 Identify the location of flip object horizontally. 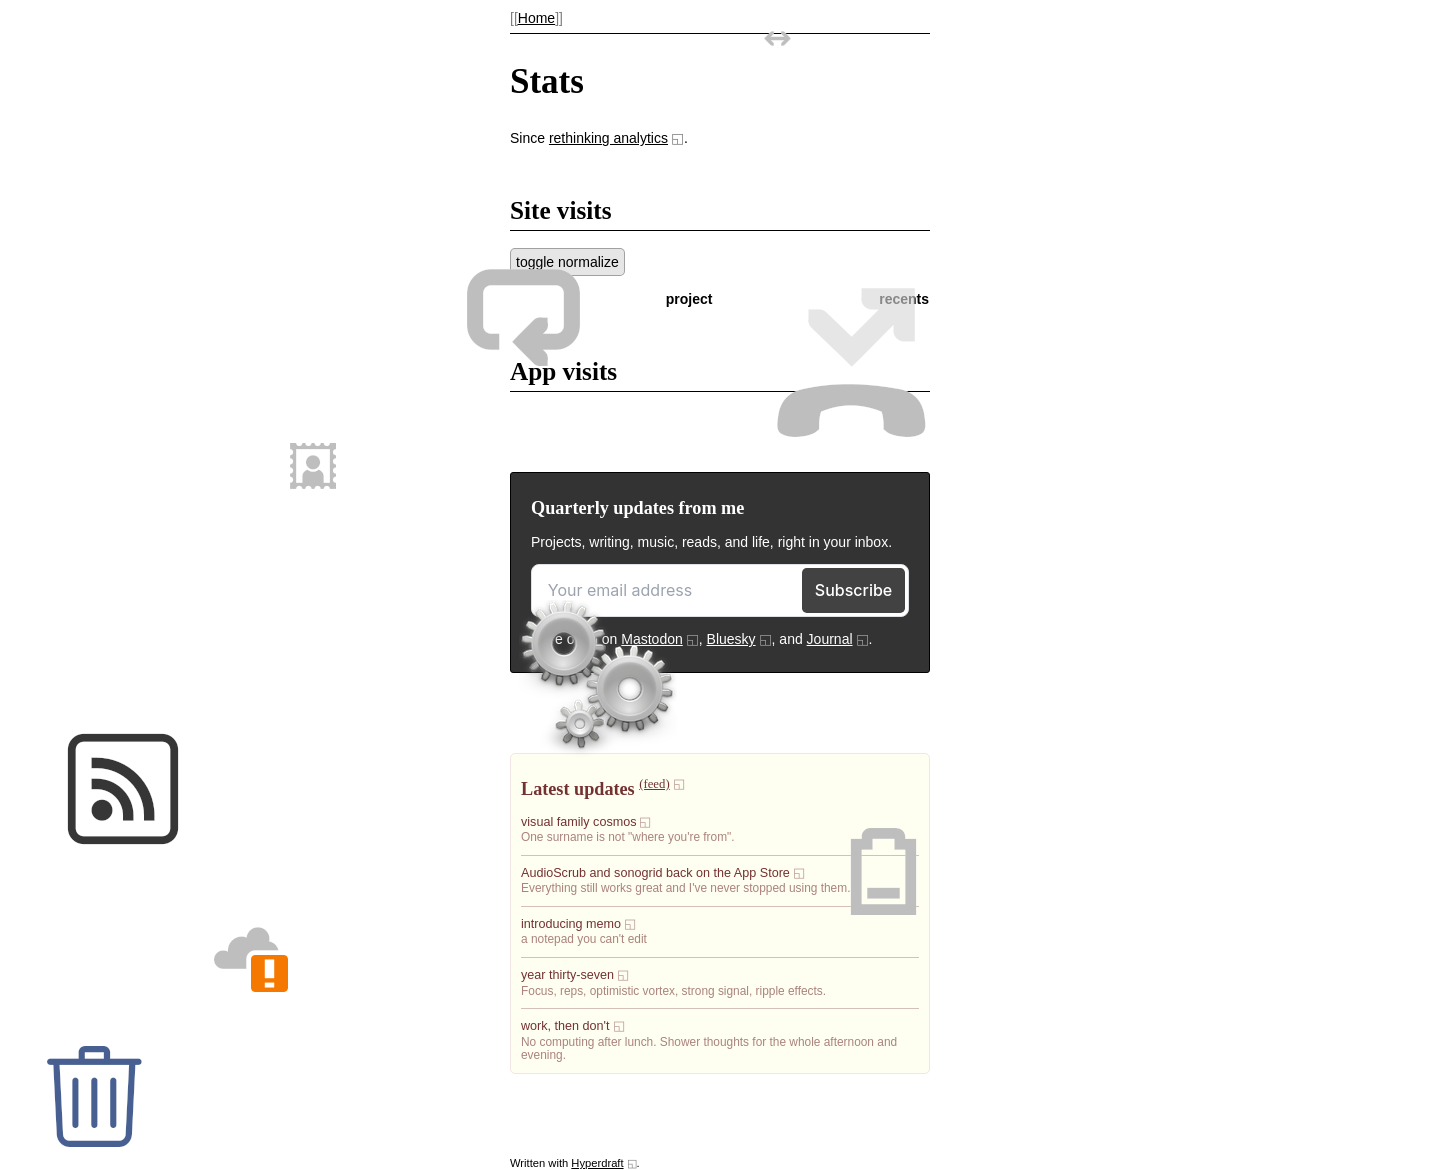
(777, 38).